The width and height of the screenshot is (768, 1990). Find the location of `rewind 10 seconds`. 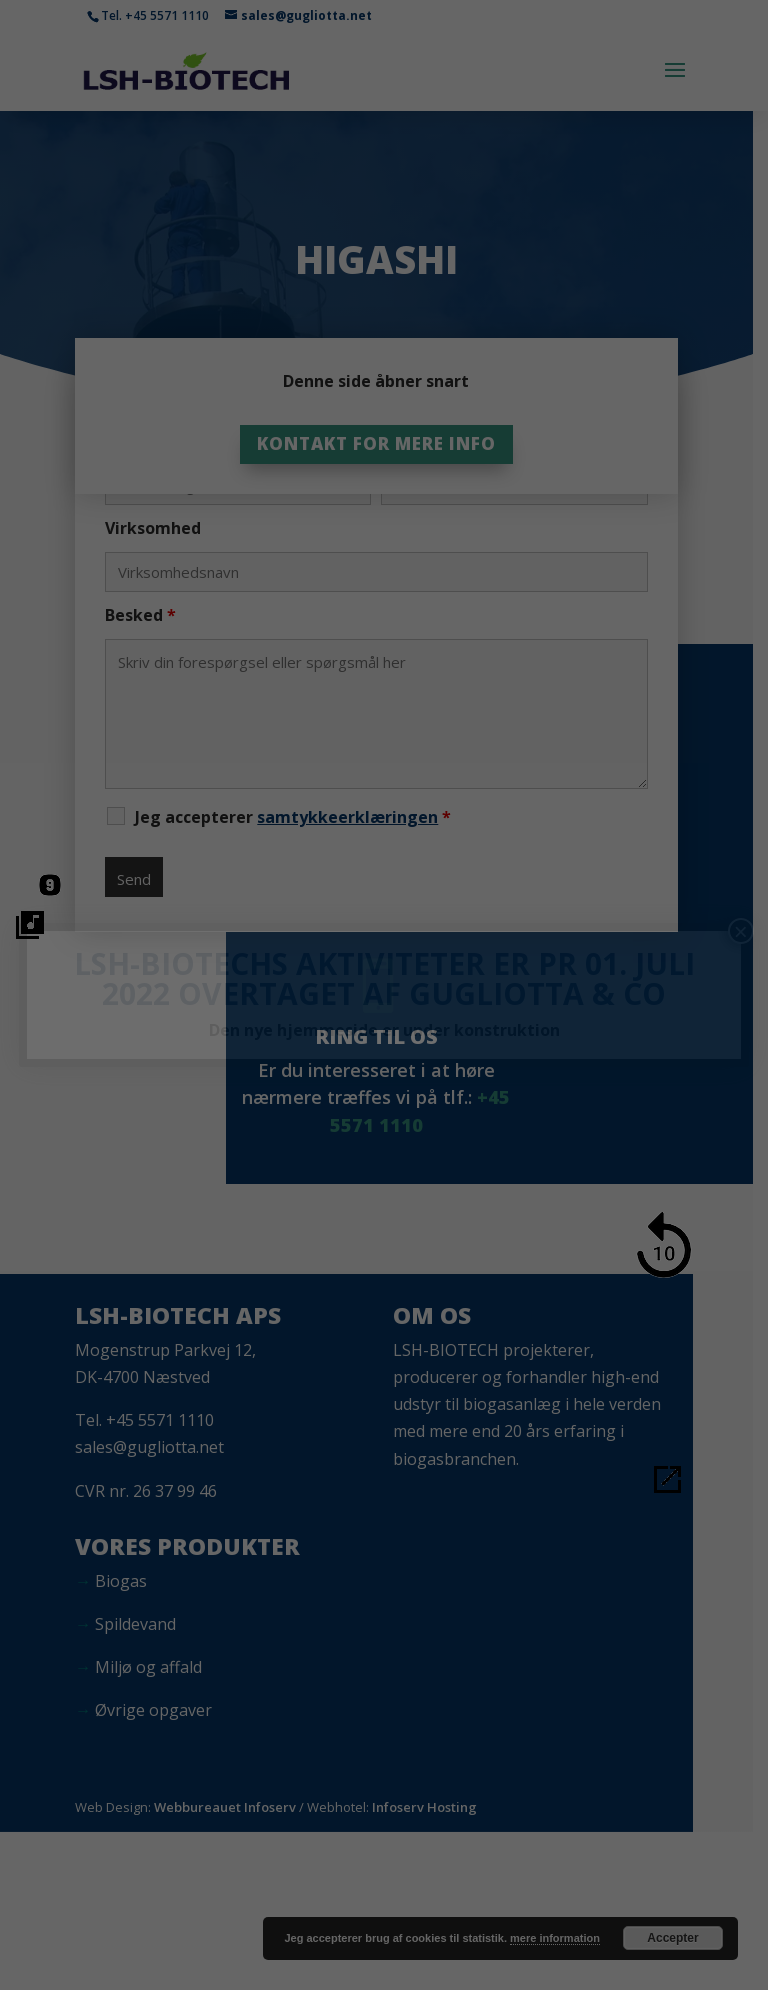

rewind 10 seconds is located at coordinates (664, 1247).